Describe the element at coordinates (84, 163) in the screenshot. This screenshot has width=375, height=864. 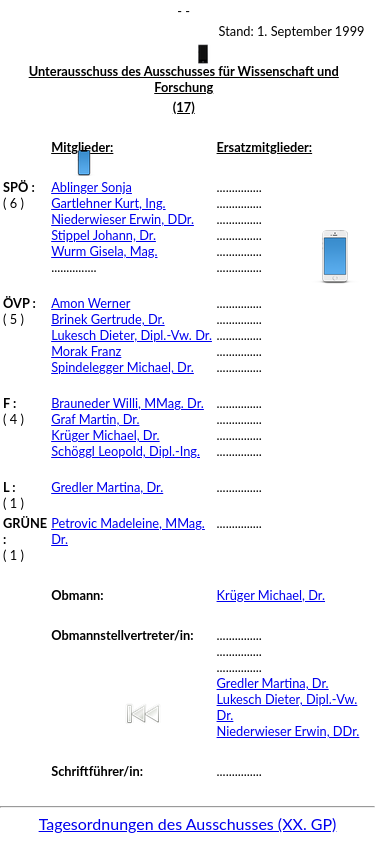
I see `indicates a connected iPhone device` at that location.